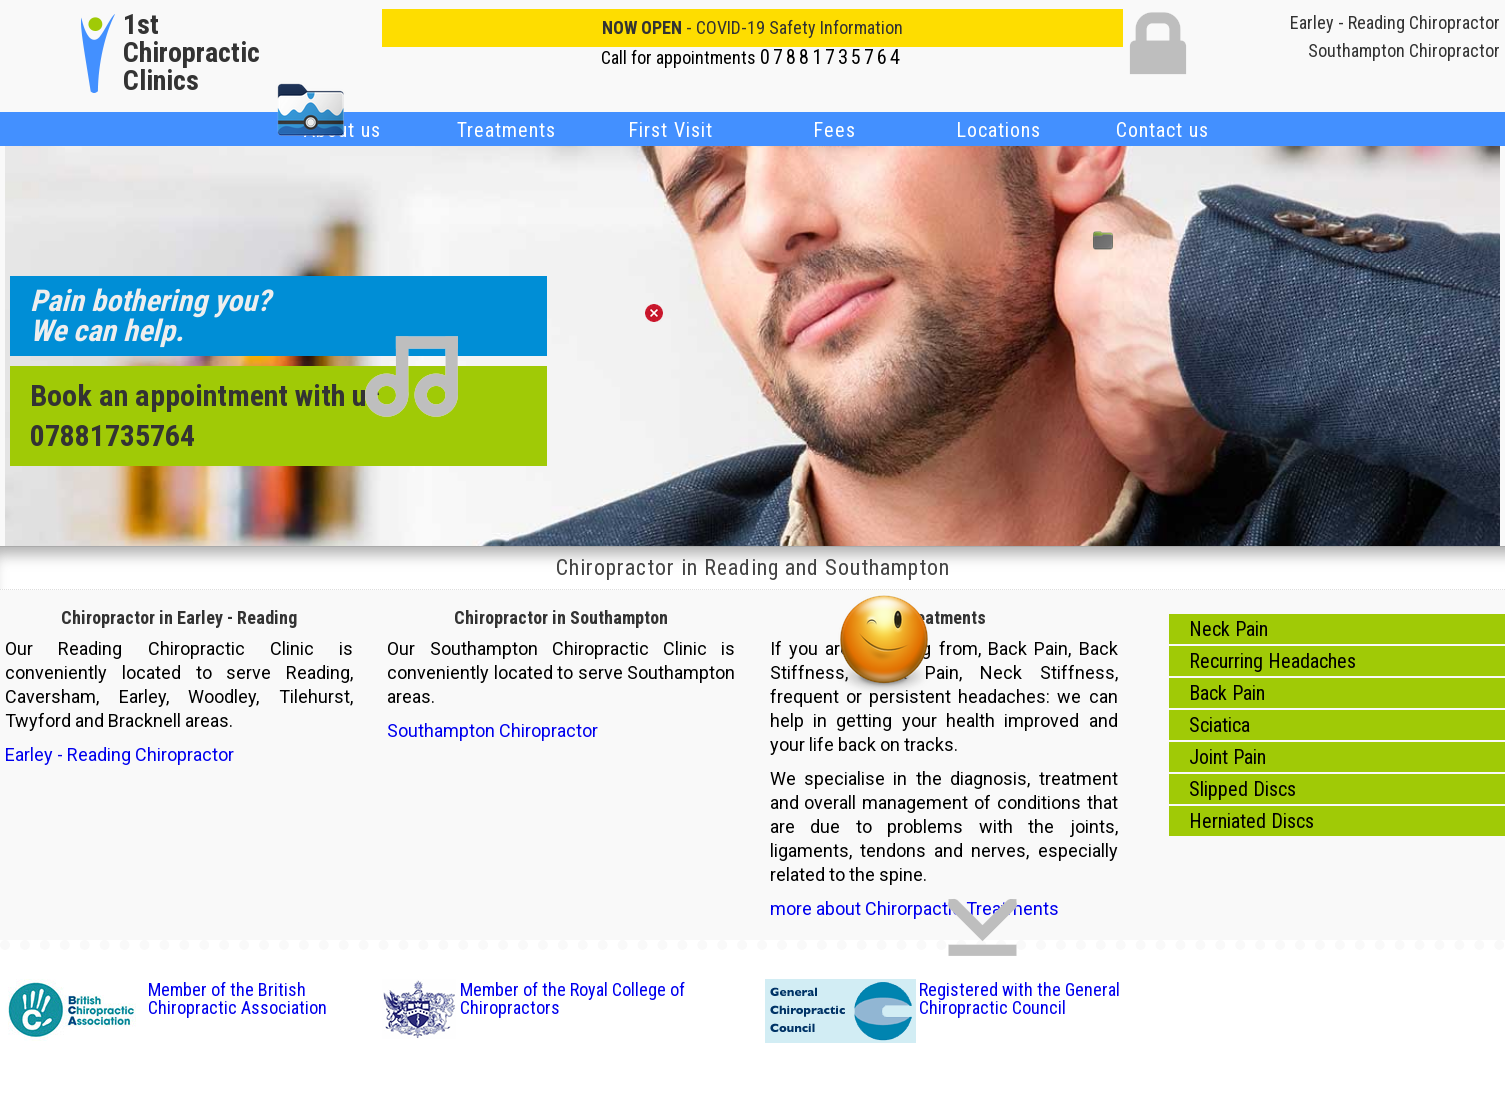 This screenshot has height=1112, width=1505. I want to click on open your music folder, so click(414, 373).